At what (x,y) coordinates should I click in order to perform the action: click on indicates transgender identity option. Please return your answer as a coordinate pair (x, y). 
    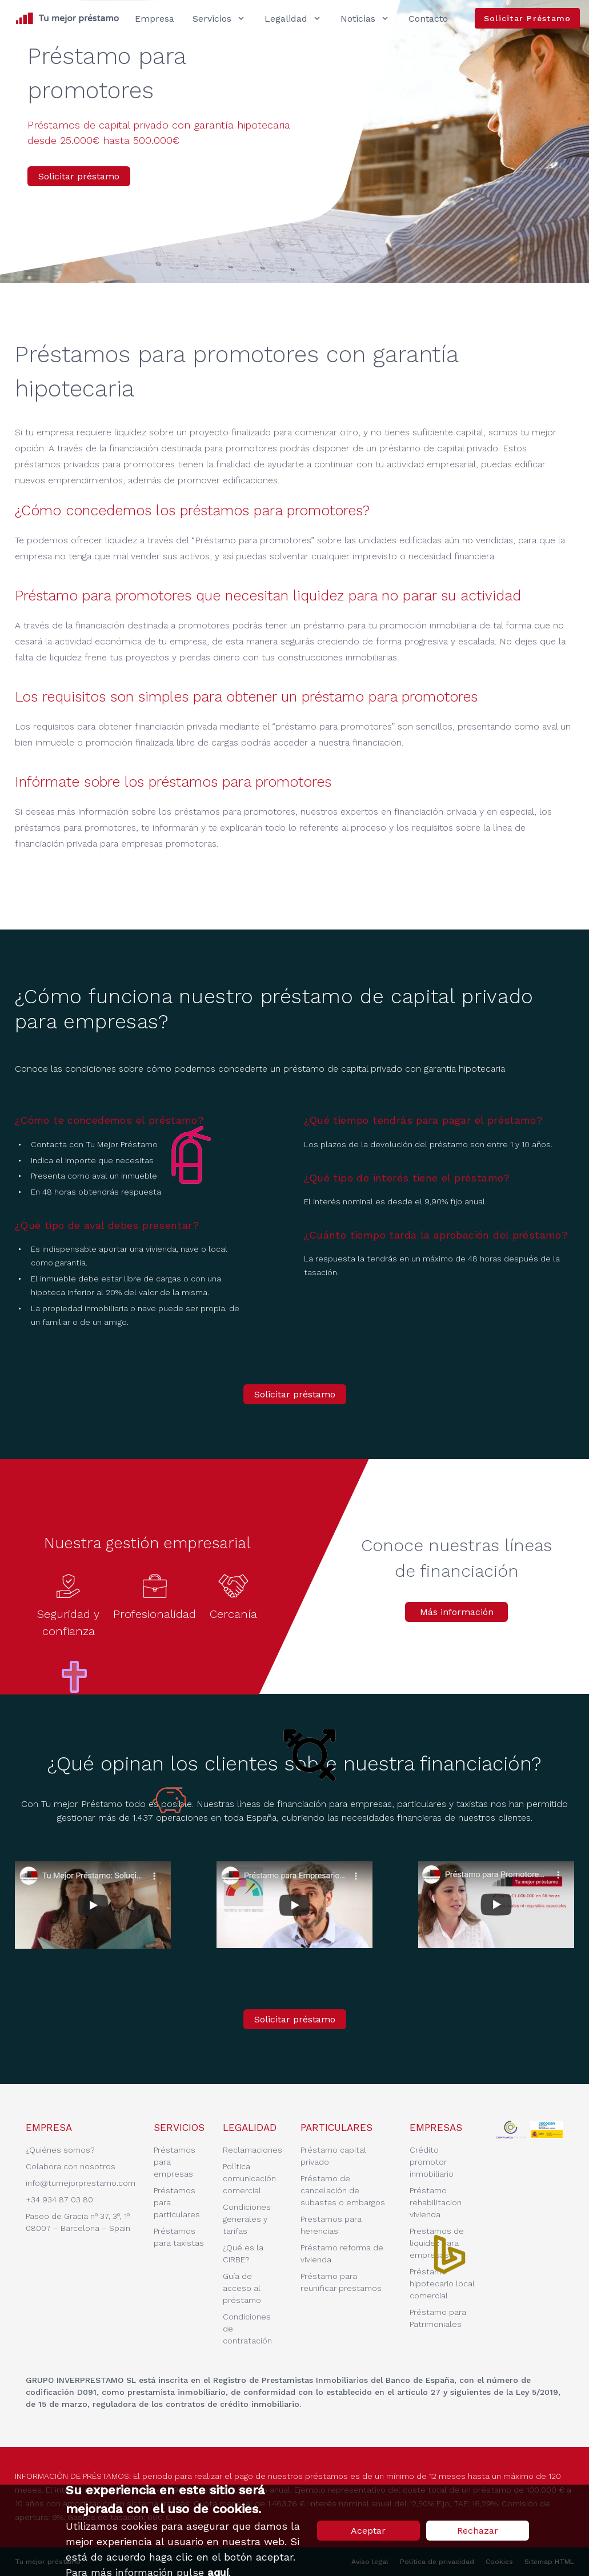
    Looking at the image, I should click on (310, 1755).